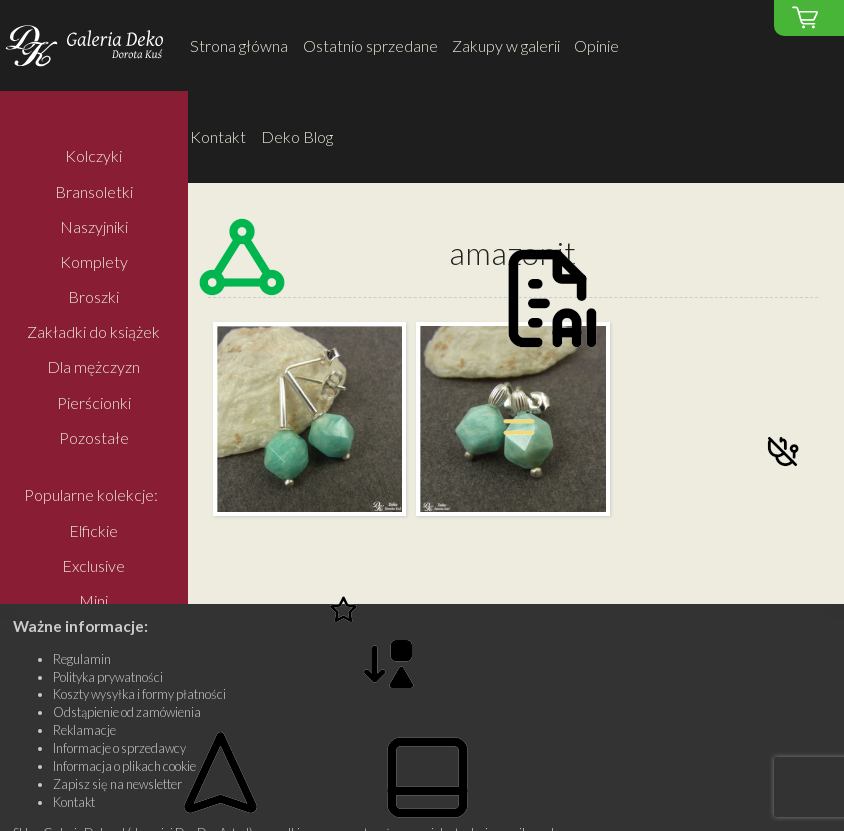 The height and width of the screenshot is (831, 844). Describe the element at coordinates (782, 451) in the screenshot. I see `medical services unavailable` at that location.